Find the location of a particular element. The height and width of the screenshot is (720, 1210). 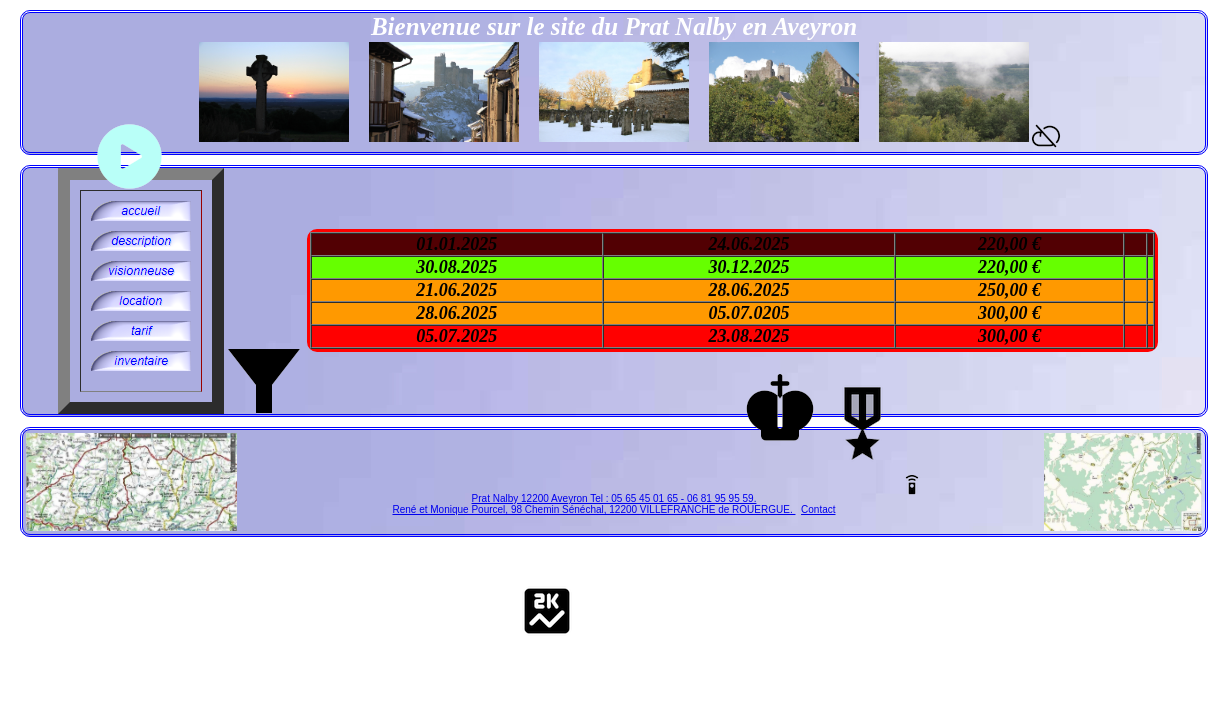

play media or video content is located at coordinates (129, 156).